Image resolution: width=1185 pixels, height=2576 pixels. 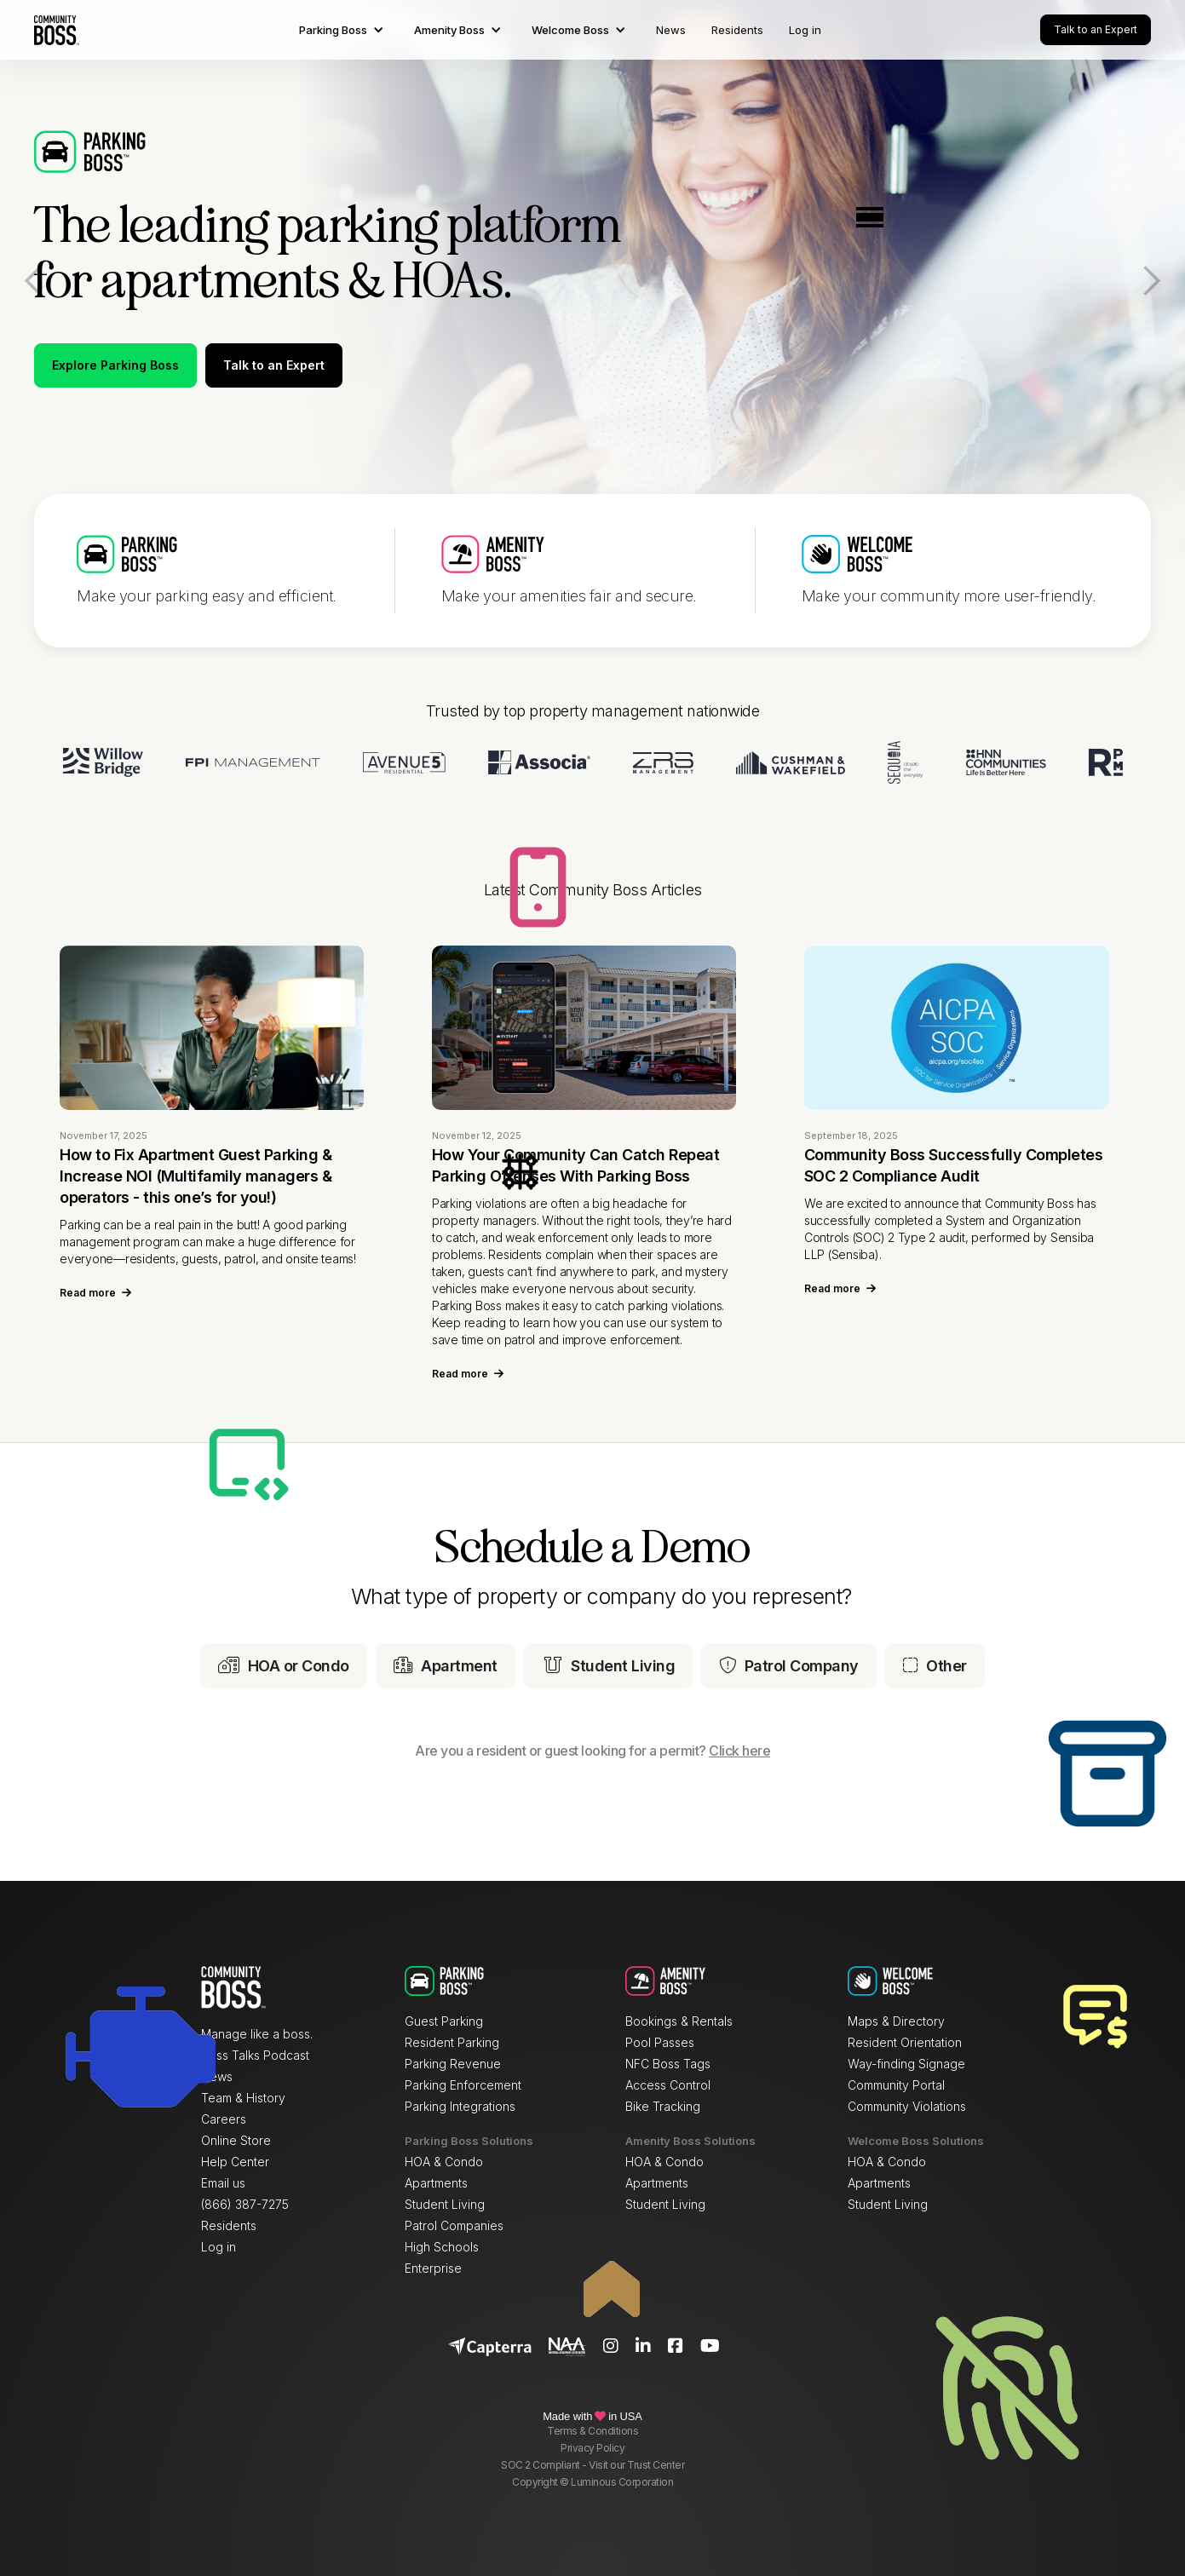 I want to click on view payment or transaction messages, so click(x=1095, y=2013).